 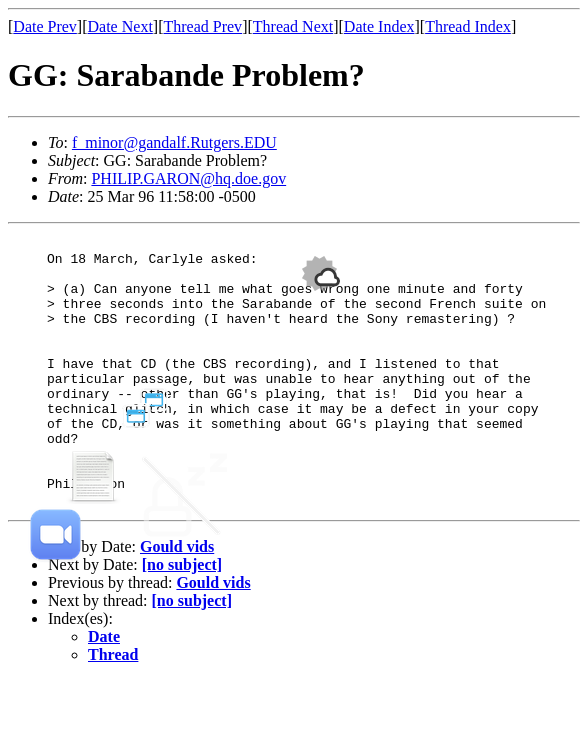 What do you see at coordinates (184, 495) in the screenshot?
I see `system sleep mode is currently disabled` at bounding box center [184, 495].